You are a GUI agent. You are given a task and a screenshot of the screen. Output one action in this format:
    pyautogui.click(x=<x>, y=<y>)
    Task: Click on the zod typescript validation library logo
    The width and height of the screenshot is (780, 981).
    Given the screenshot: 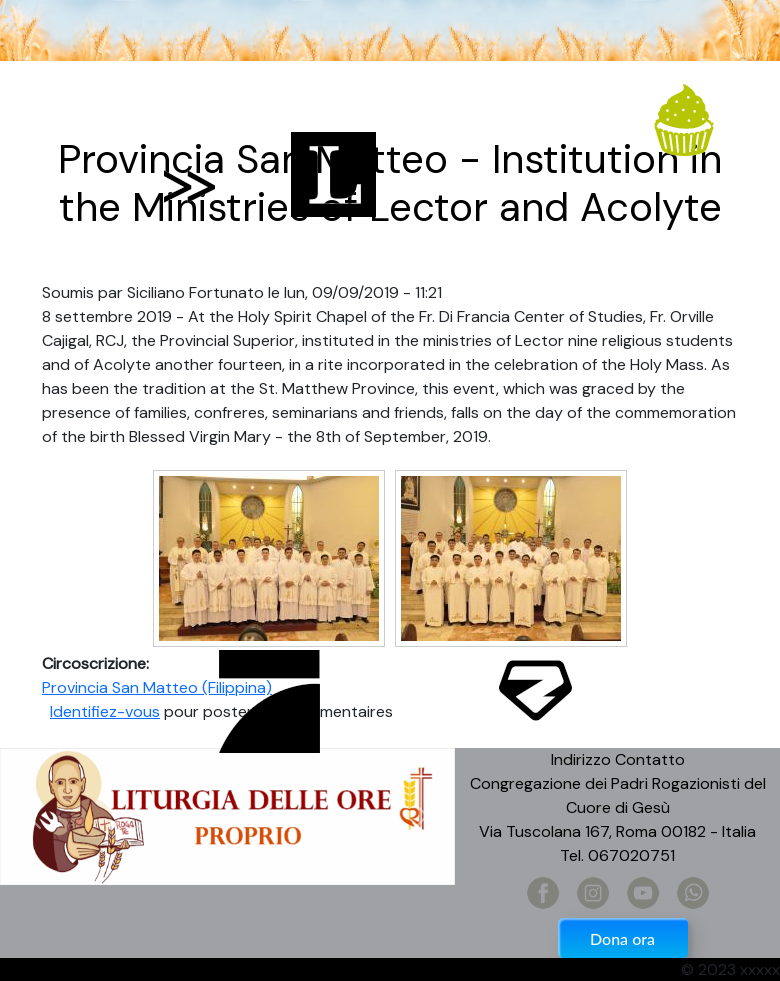 What is the action you would take?
    pyautogui.click(x=535, y=690)
    